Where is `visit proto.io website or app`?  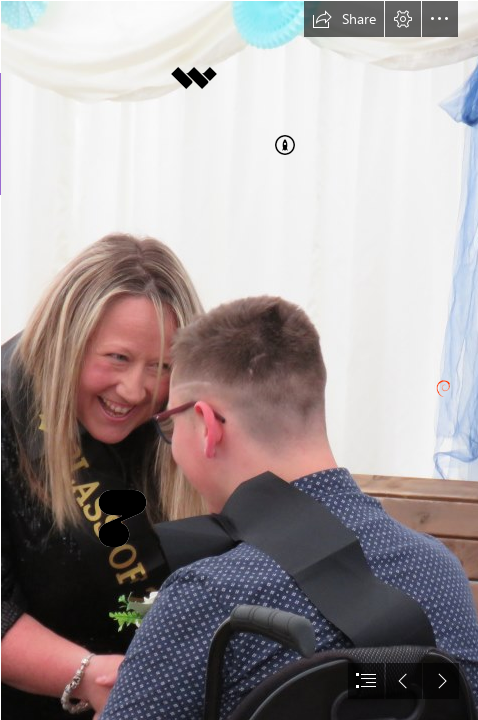
visit proto.io website or app is located at coordinates (285, 145).